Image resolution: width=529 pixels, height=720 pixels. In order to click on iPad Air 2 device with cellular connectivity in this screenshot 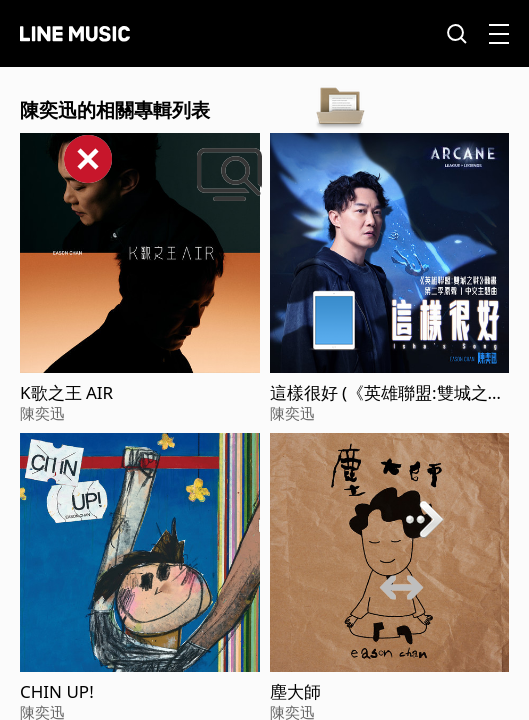, I will do `click(334, 320)`.